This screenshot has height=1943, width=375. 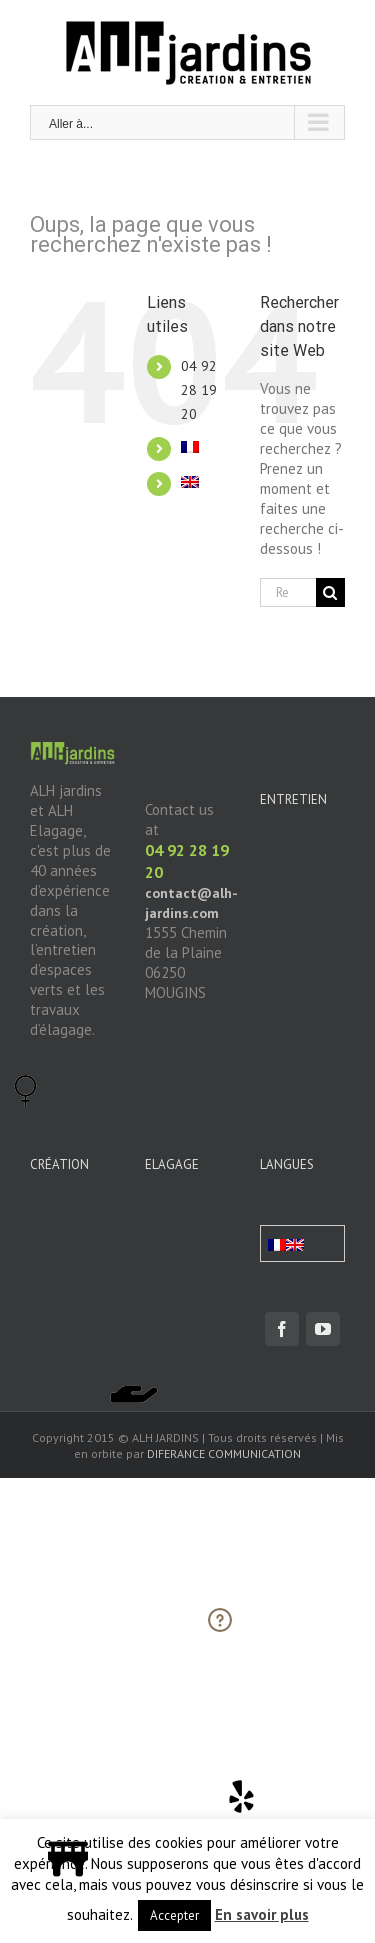 What do you see at coordinates (241, 1796) in the screenshot?
I see `open the yelp app` at bounding box center [241, 1796].